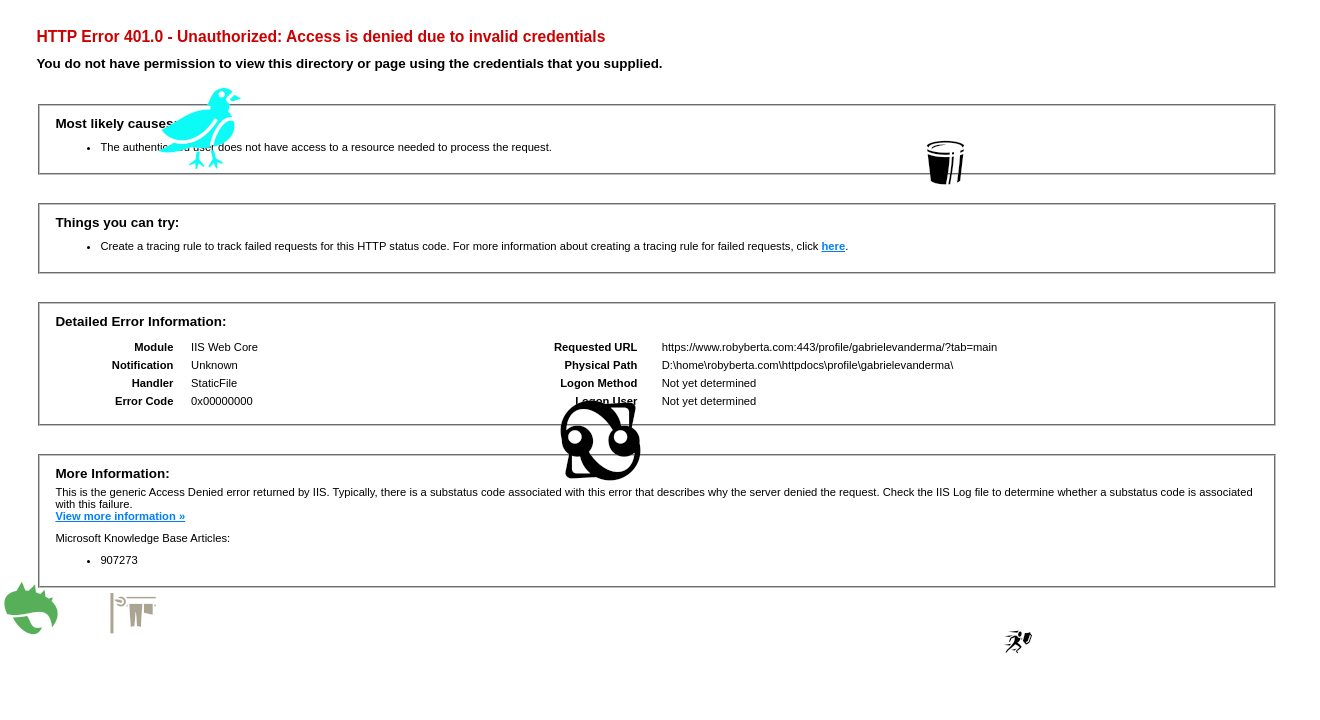 The image size is (1320, 720). What do you see at coordinates (600, 440) in the screenshot?
I see `sync or synchronization in progress` at bounding box center [600, 440].